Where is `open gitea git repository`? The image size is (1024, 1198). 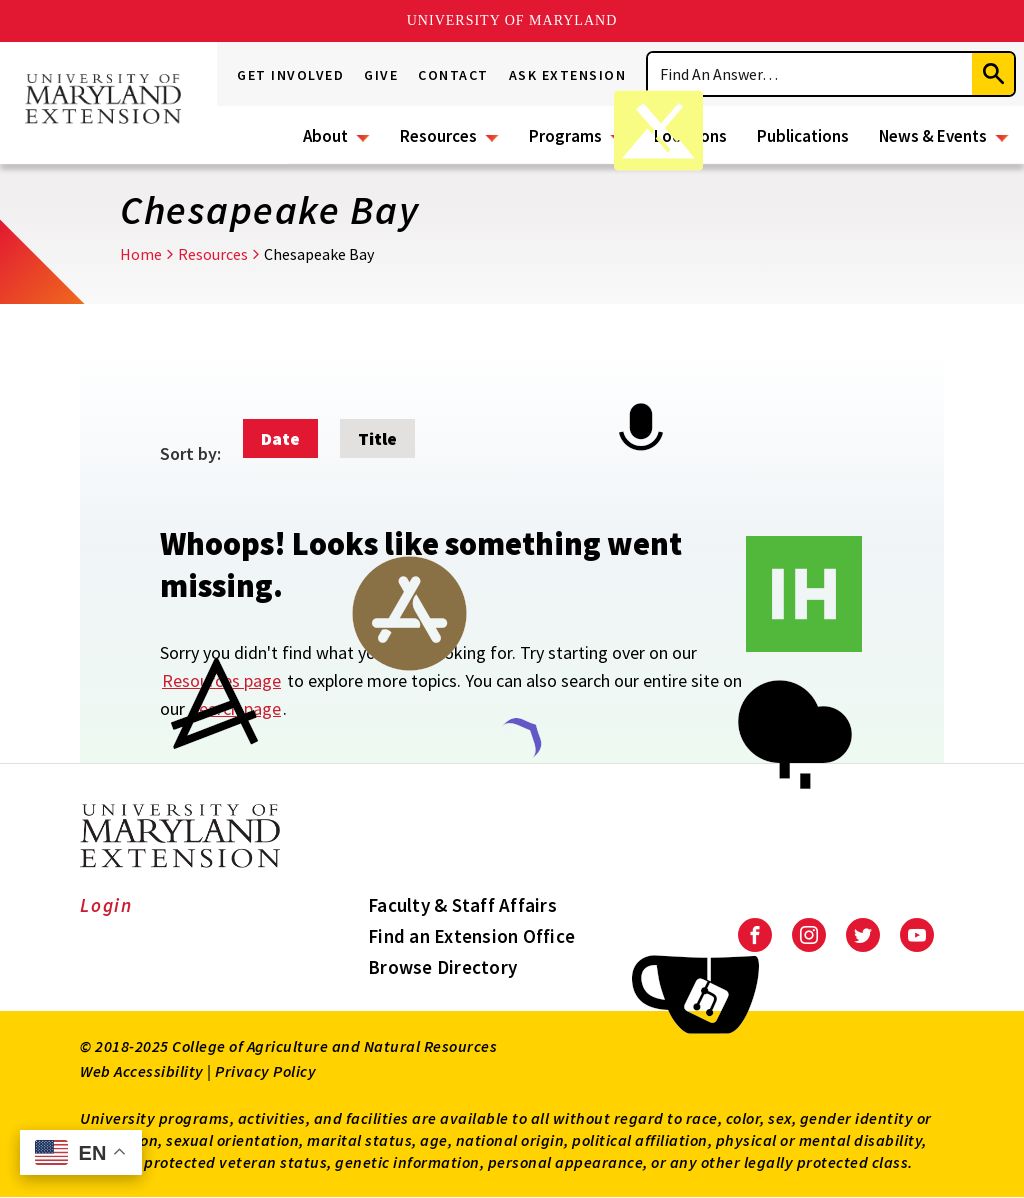
open gitea git repository is located at coordinates (695, 994).